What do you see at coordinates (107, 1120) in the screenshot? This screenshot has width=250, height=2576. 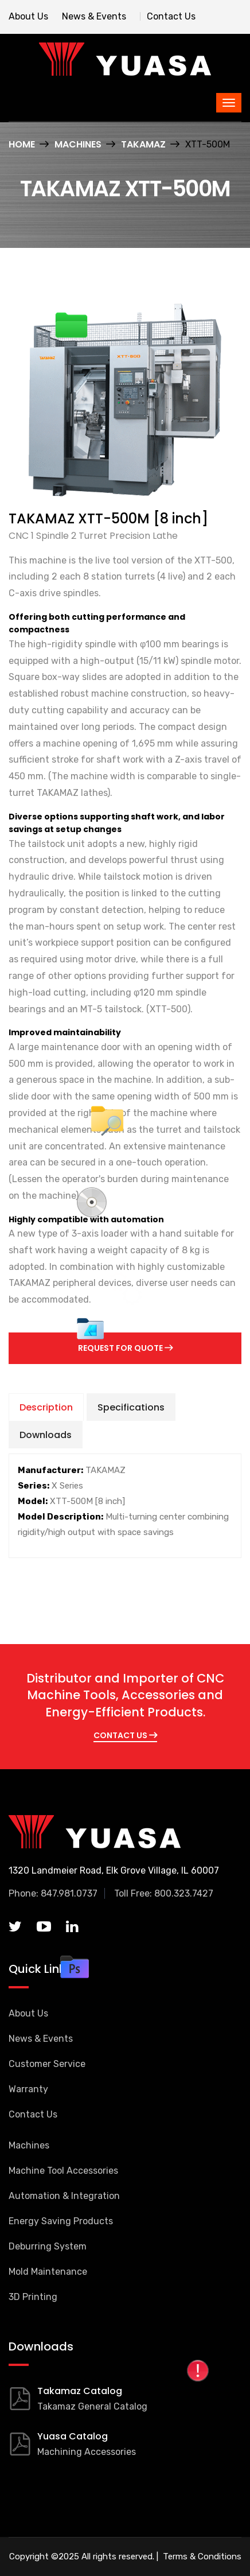 I see `search within folder contents` at bounding box center [107, 1120].